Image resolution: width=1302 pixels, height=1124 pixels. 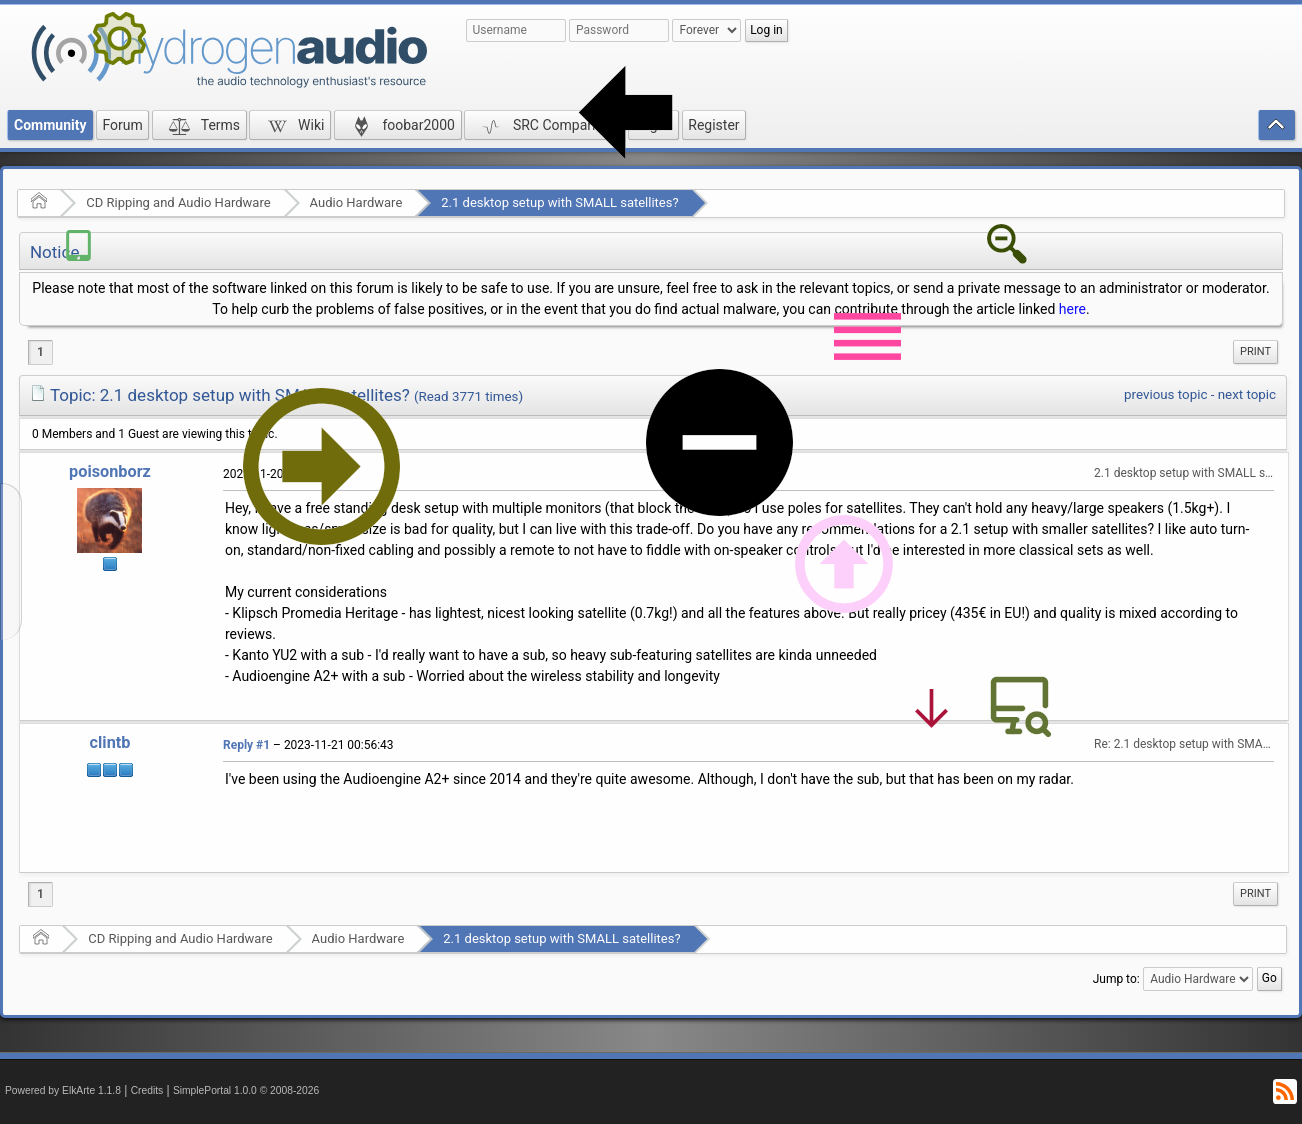 What do you see at coordinates (321, 466) in the screenshot?
I see `navigate to the next item or screen` at bounding box center [321, 466].